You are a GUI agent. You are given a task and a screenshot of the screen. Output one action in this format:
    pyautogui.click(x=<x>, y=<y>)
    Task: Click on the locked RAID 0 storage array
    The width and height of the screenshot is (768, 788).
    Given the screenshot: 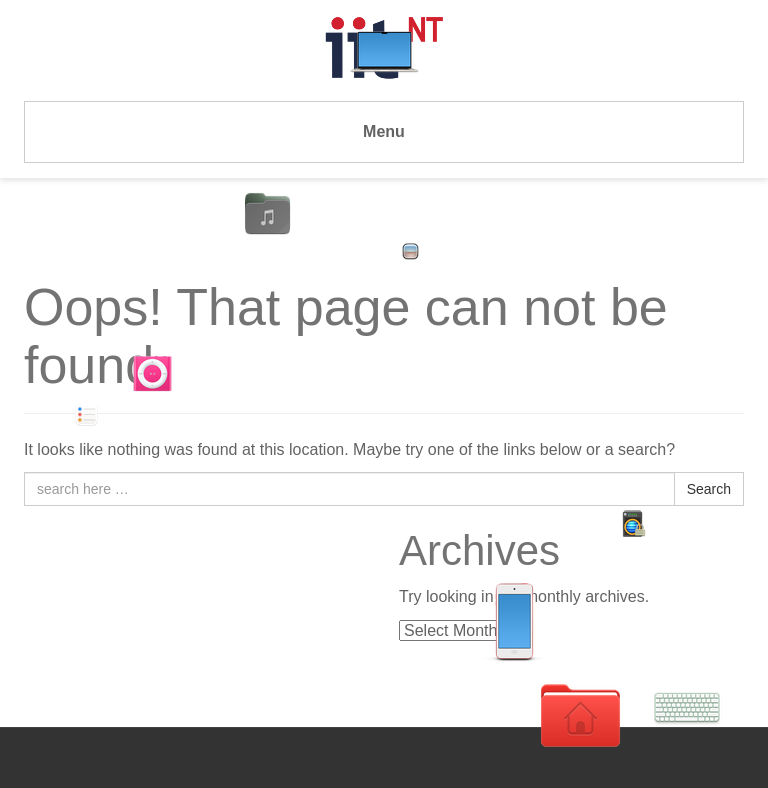 What is the action you would take?
    pyautogui.click(x=632, y=523)
    